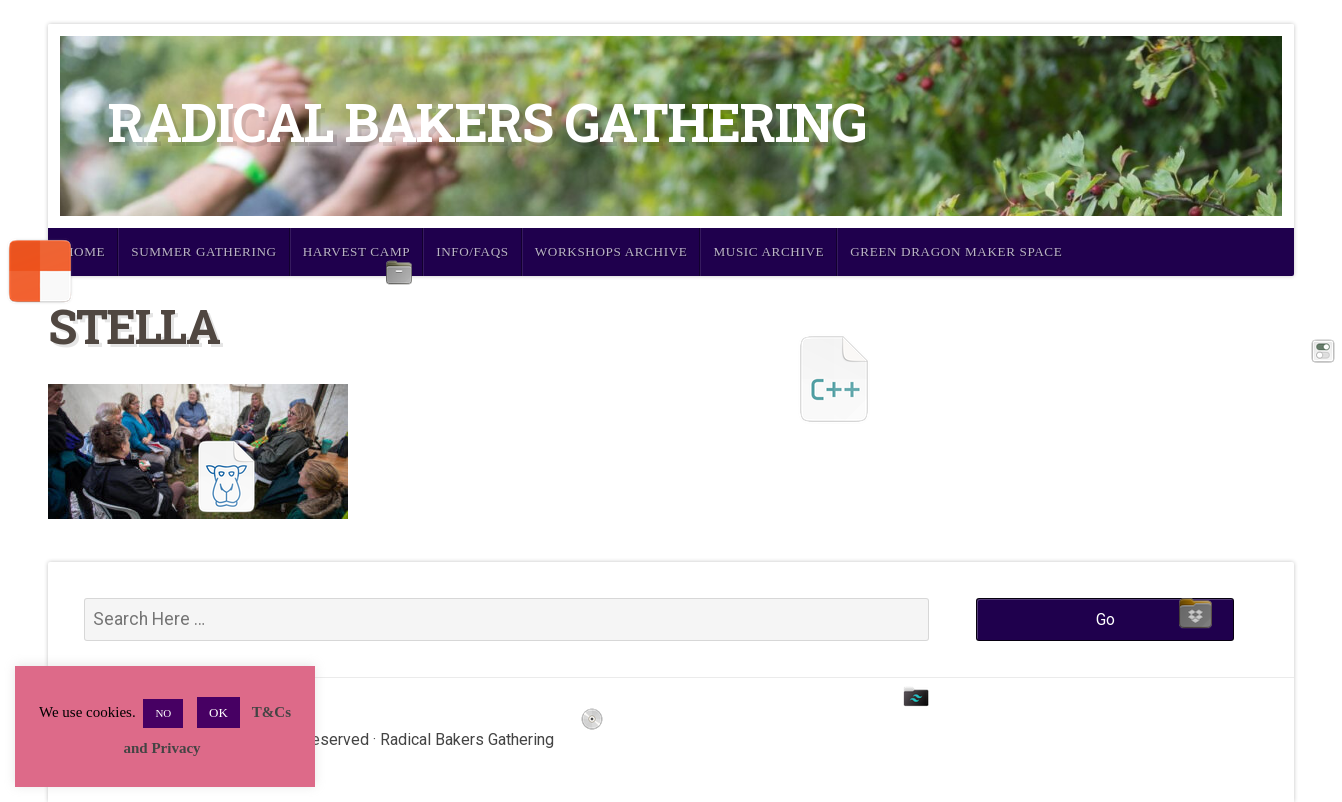 The width and height of the screenshot is (1342, 802). What do you see at coordinates (226, 476) in the screenshot?
I see `a perl programming language file` at bounding box center [226, 476].